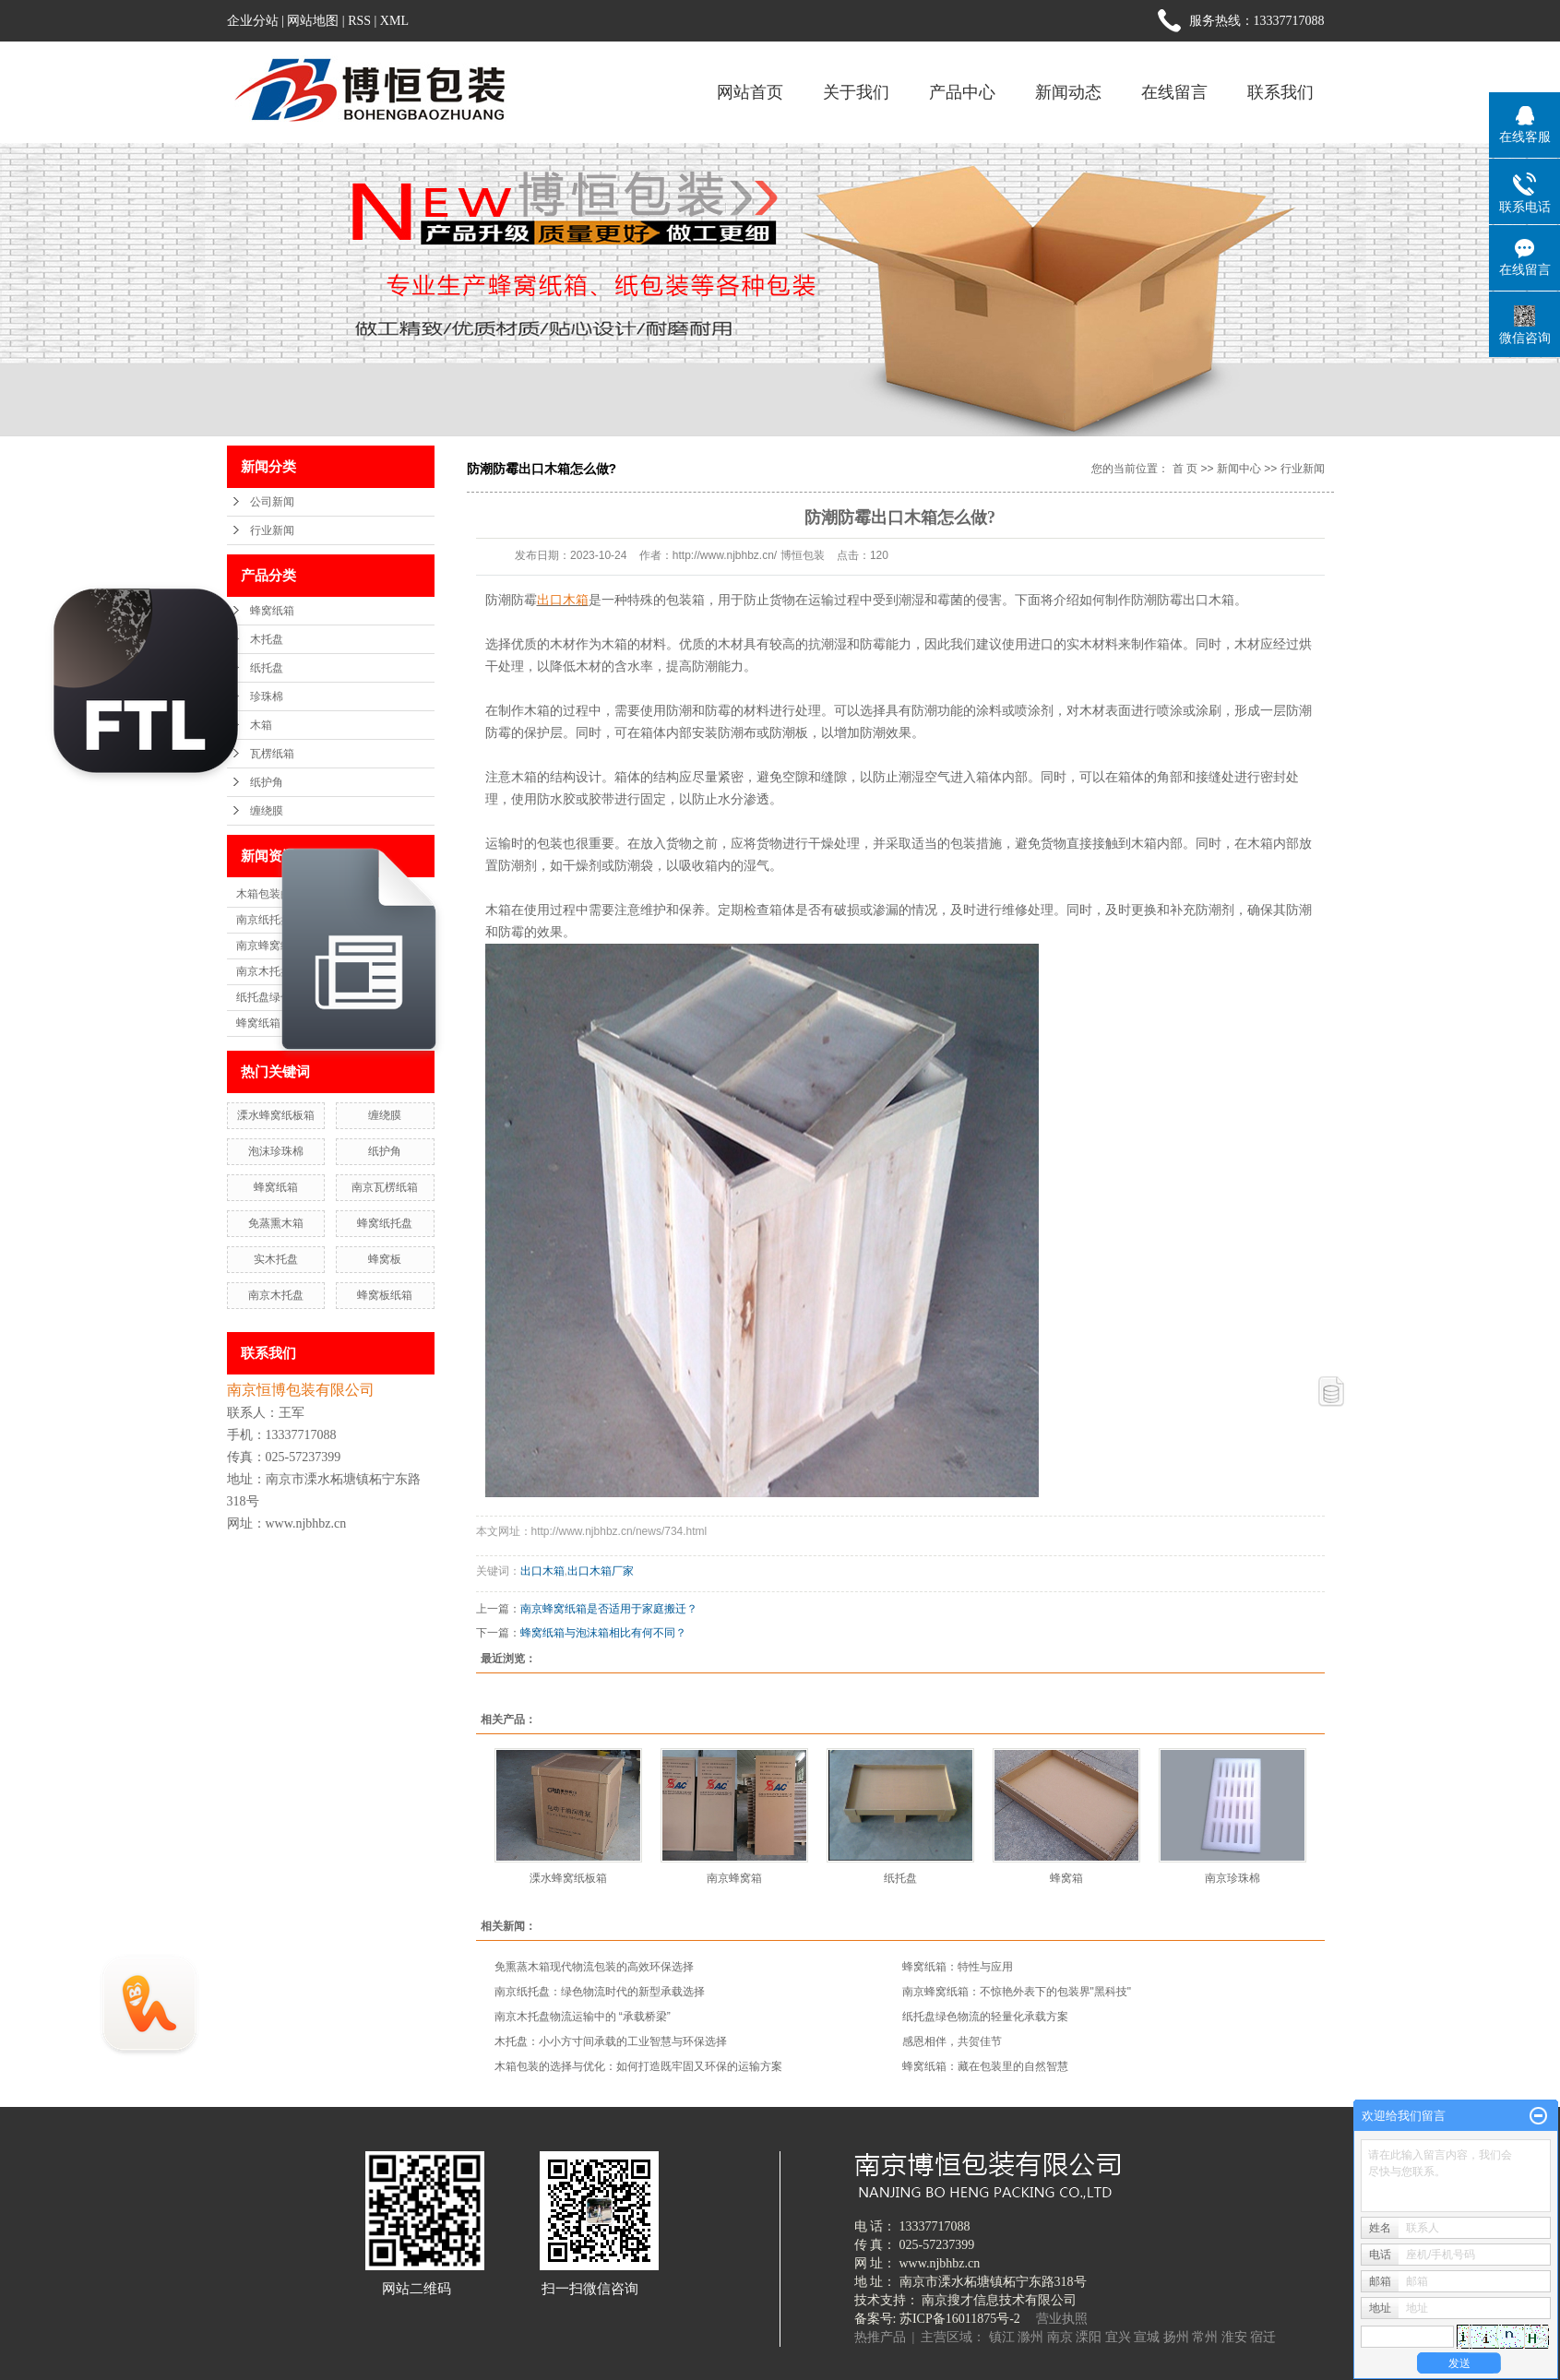 This screenshot has height=2380, width=1560. What do you see at coordinates (359, 953) in the screenshot?
I see `news message or newsletter file type` at bounding box center [359, 953].